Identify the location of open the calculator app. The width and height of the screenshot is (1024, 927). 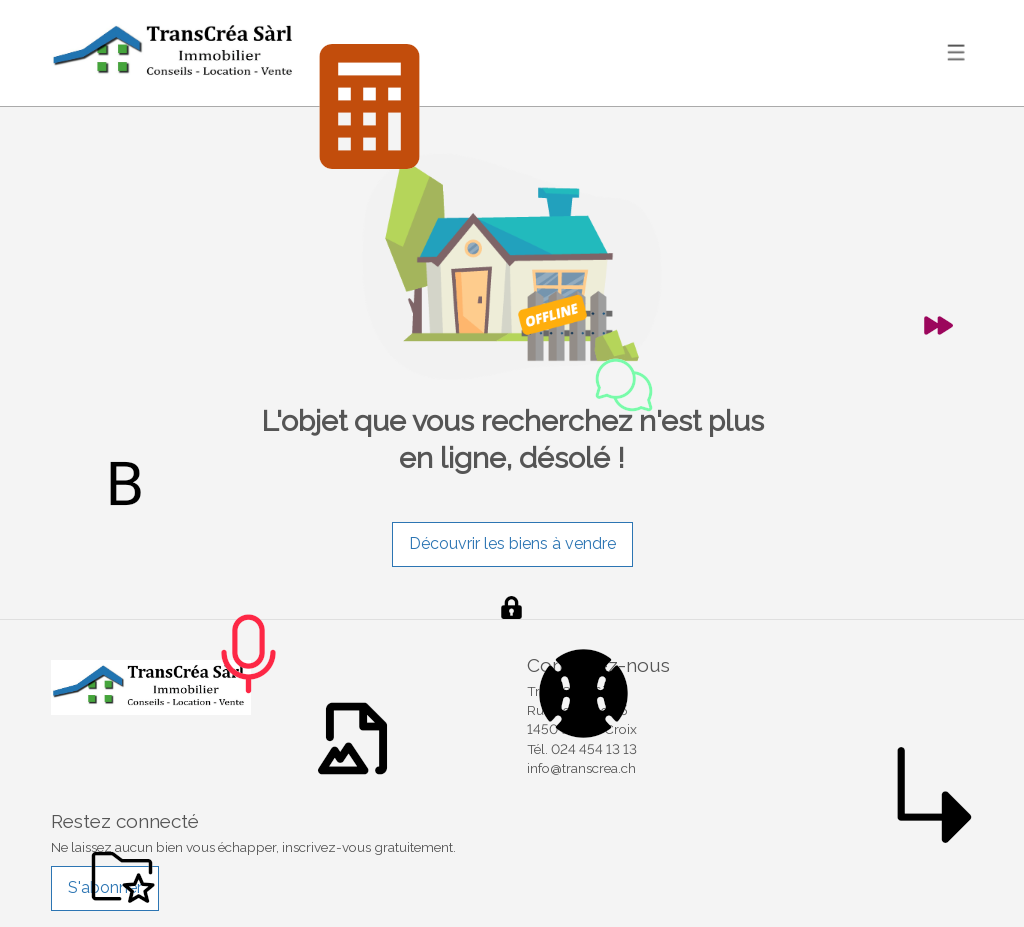
(369, 106).